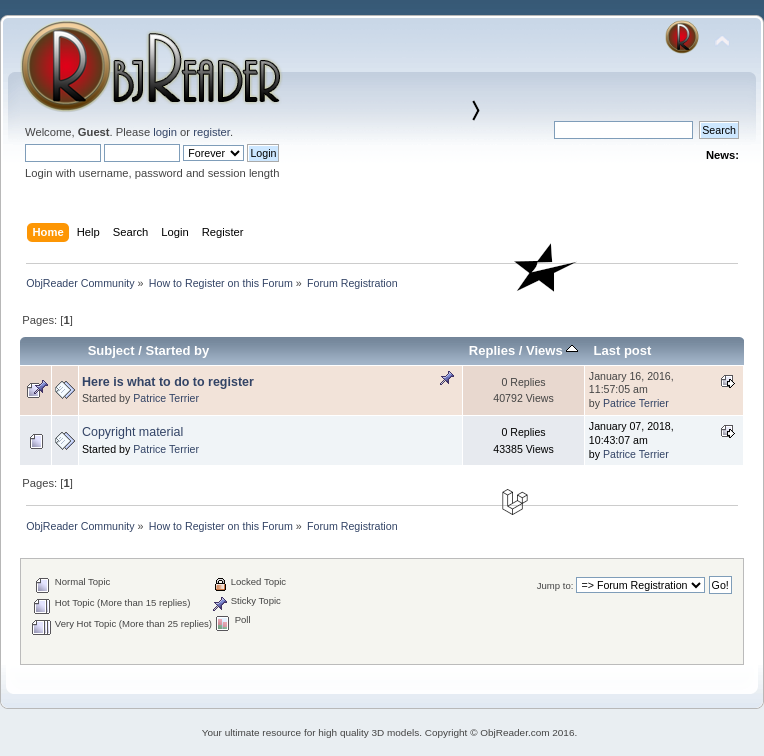  Describe the element at coordinates (515, 502) in the screenshot. I see `Laravel framework branding or integration` at that location.